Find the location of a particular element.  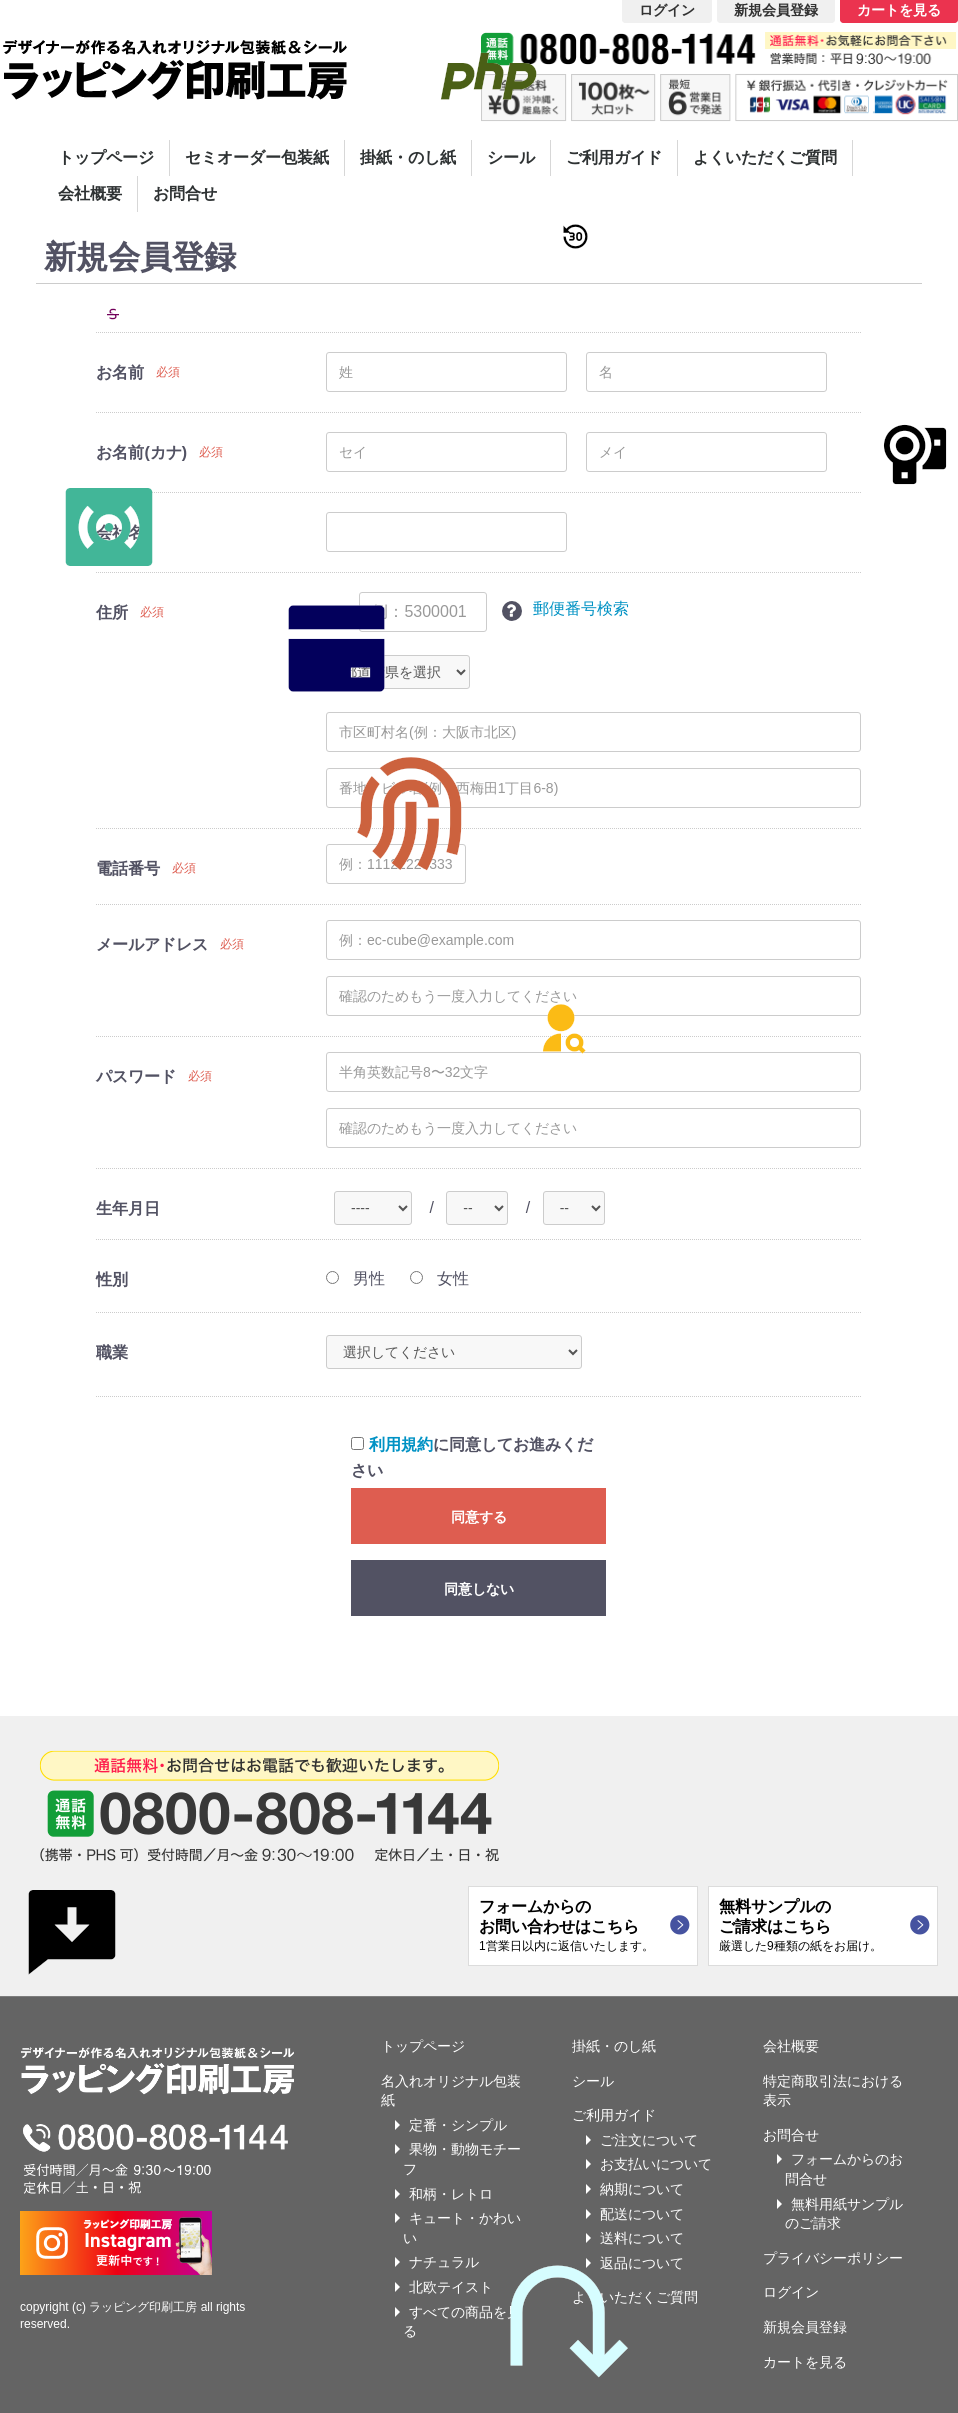

access DV camcorder or digital video settings is located at coordinates (916, 454).